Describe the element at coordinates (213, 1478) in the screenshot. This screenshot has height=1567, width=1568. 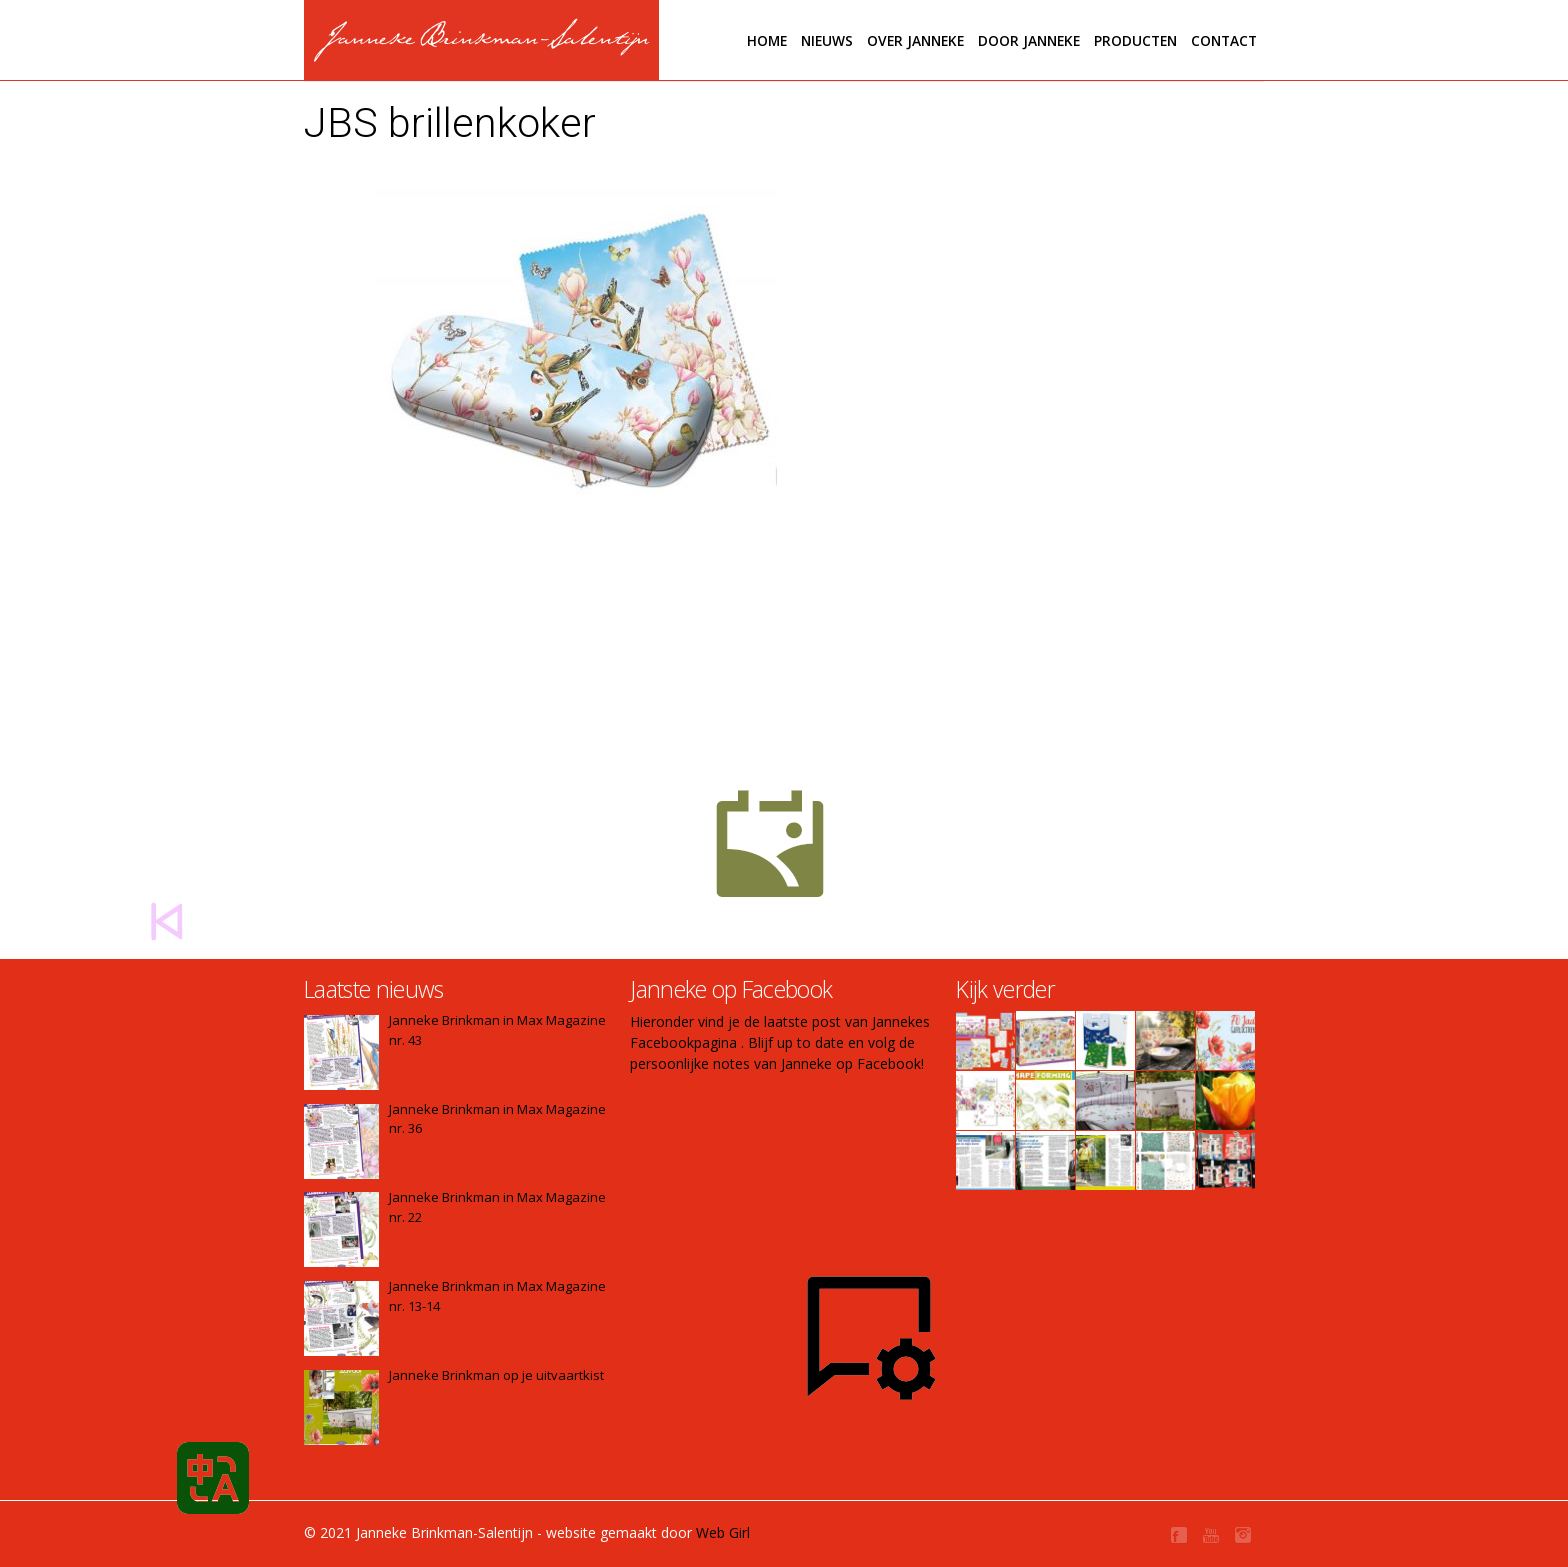
I see `open immersive translate extension` at that location.